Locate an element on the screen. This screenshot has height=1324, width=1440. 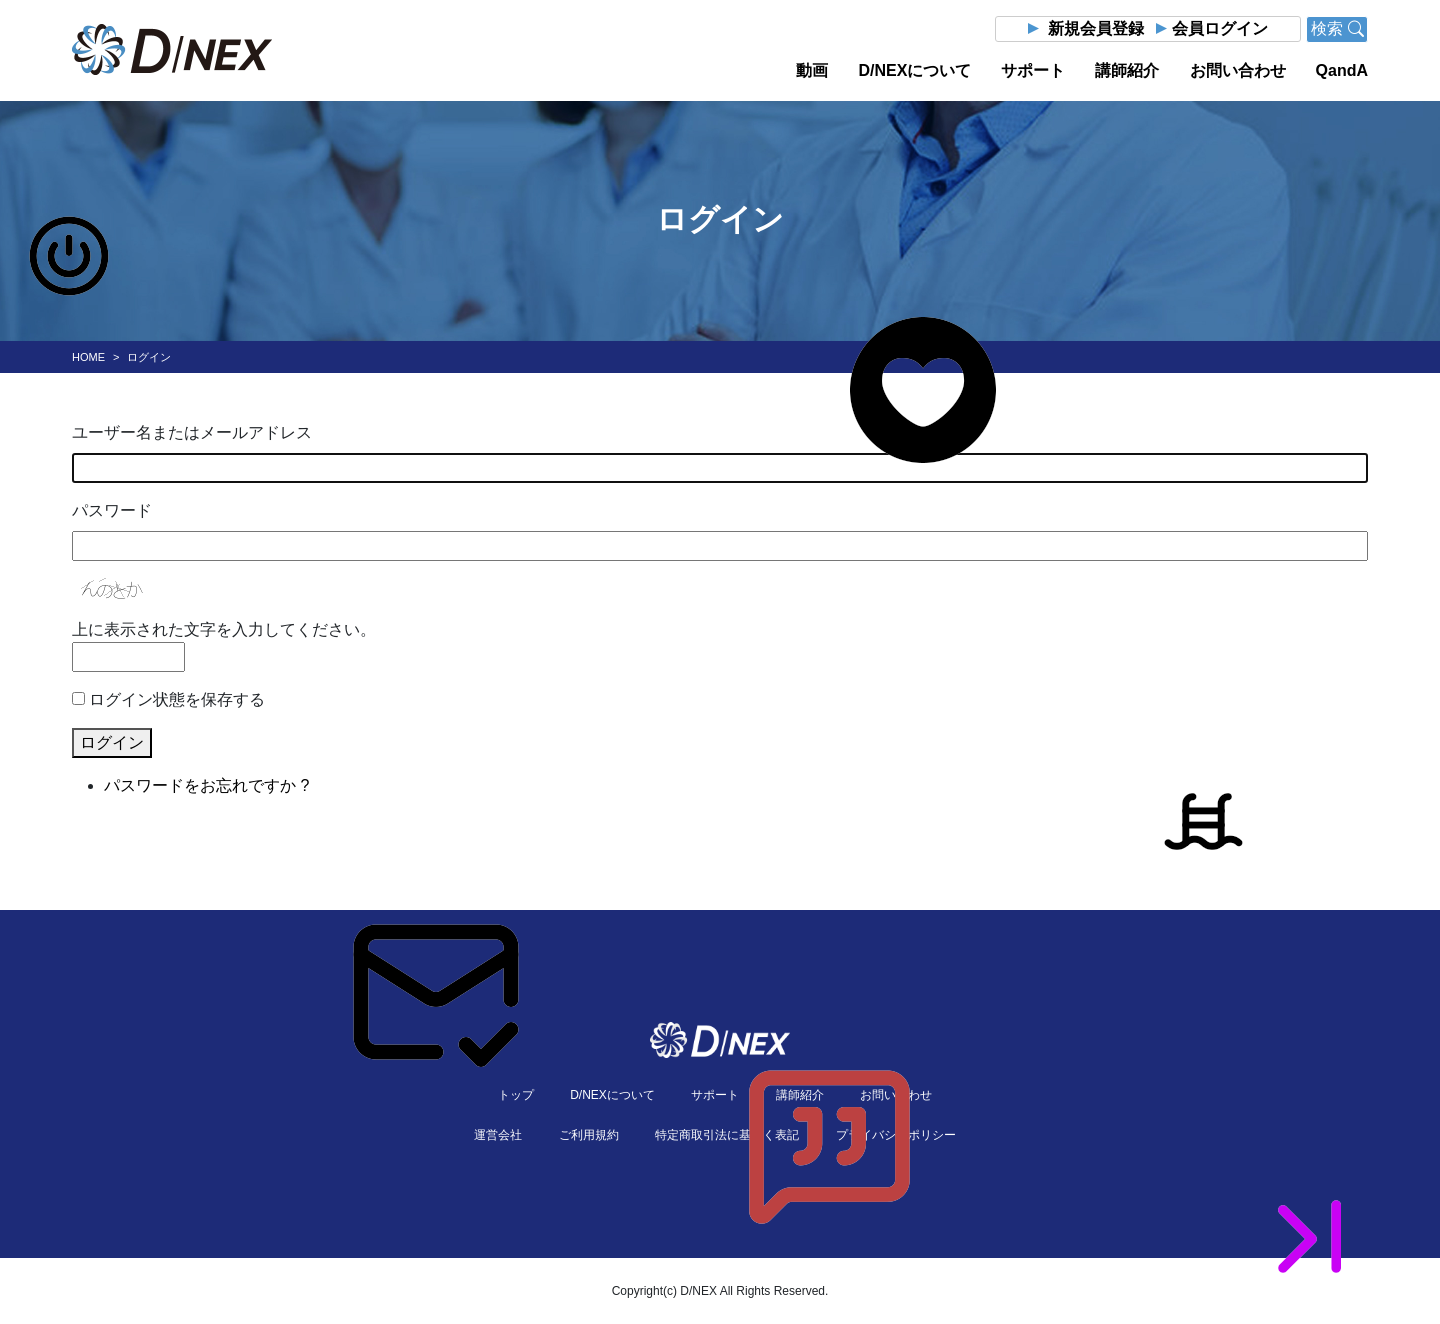
email sent successfully is located at coordinates (436, 992).